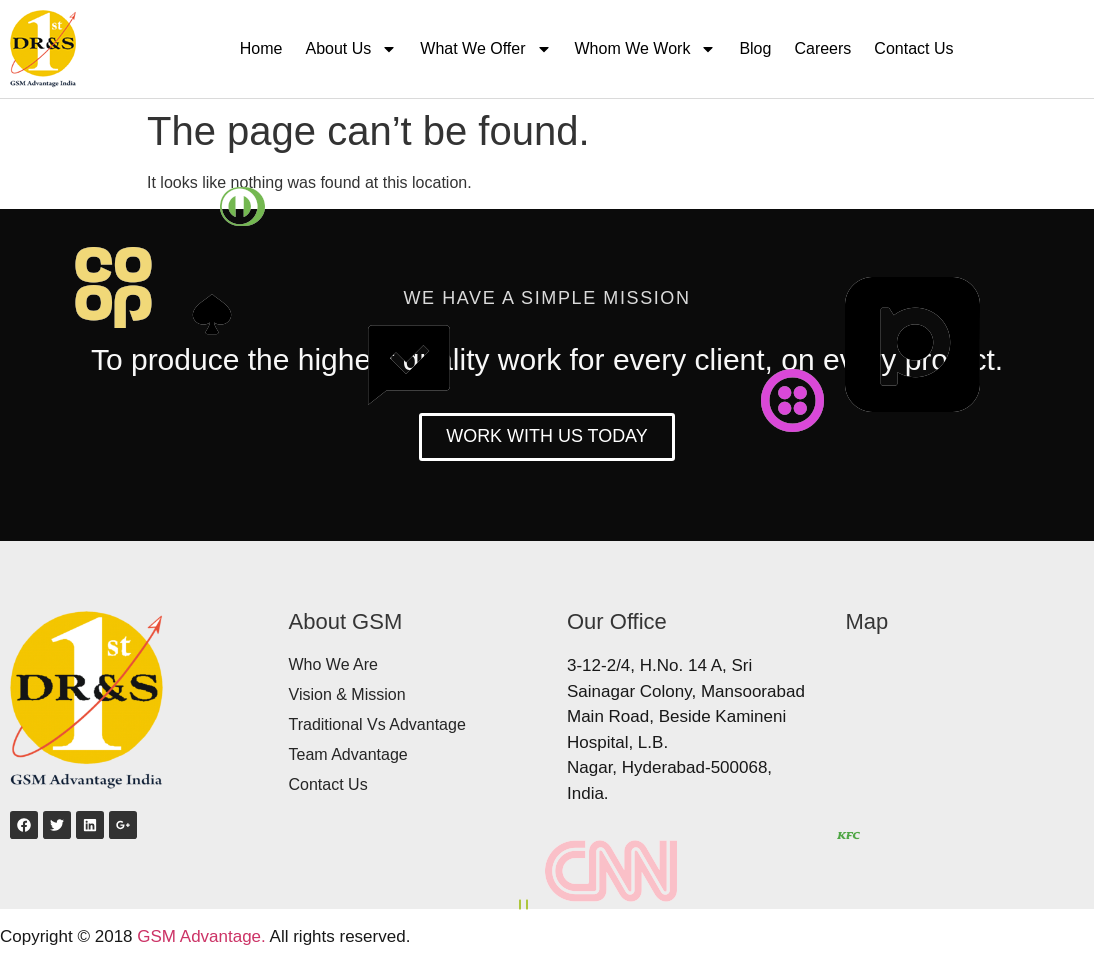  Describe the element at coordinates (912, 344) in the screenshot. I see `open pixiv app` at that location.